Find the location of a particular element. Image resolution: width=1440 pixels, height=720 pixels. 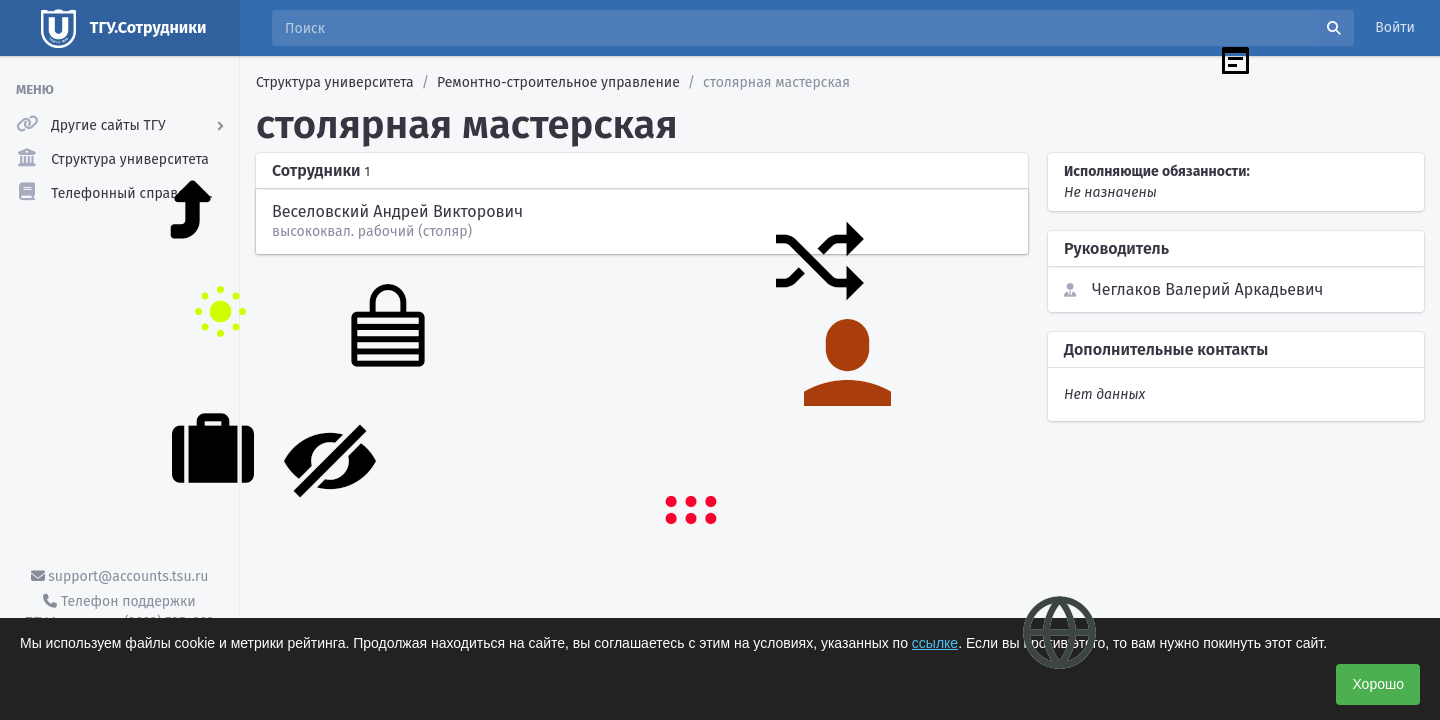

hide password or sensitive content is located at coordinates (330, 461).